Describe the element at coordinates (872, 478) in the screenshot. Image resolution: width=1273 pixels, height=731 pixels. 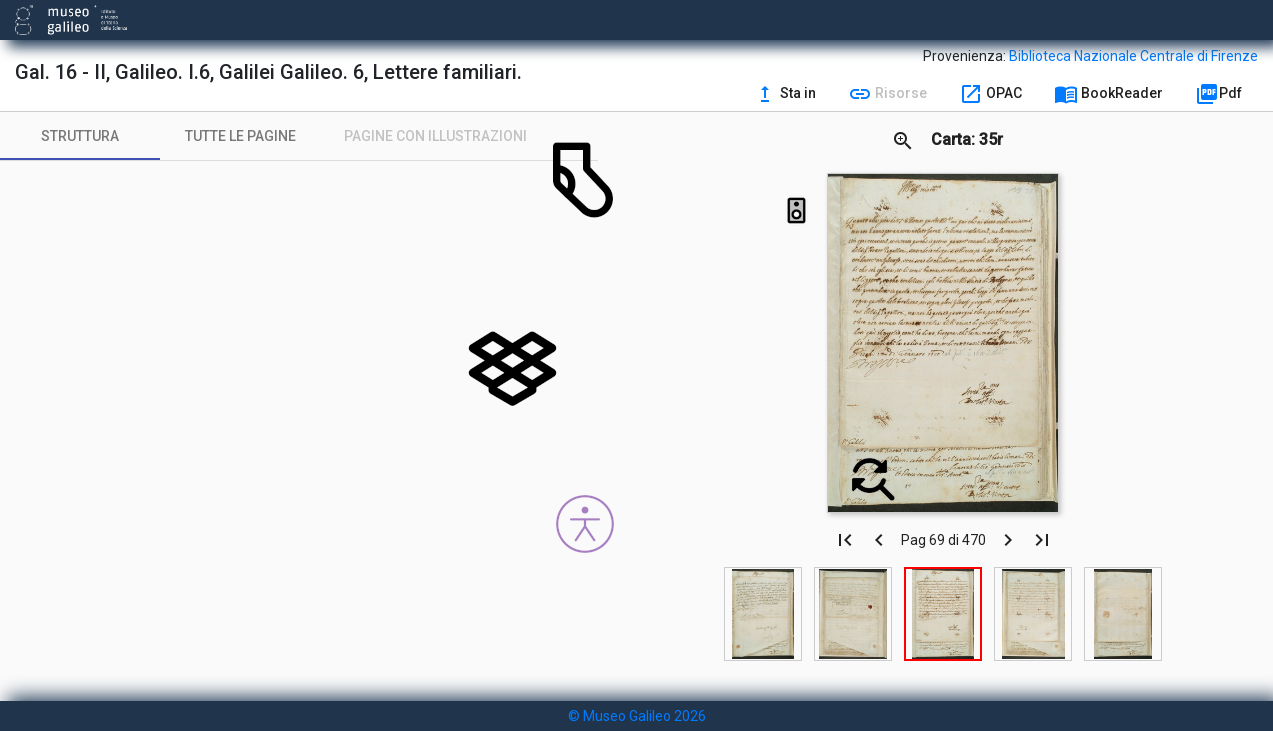
I see `find and replace text or content` at that location.